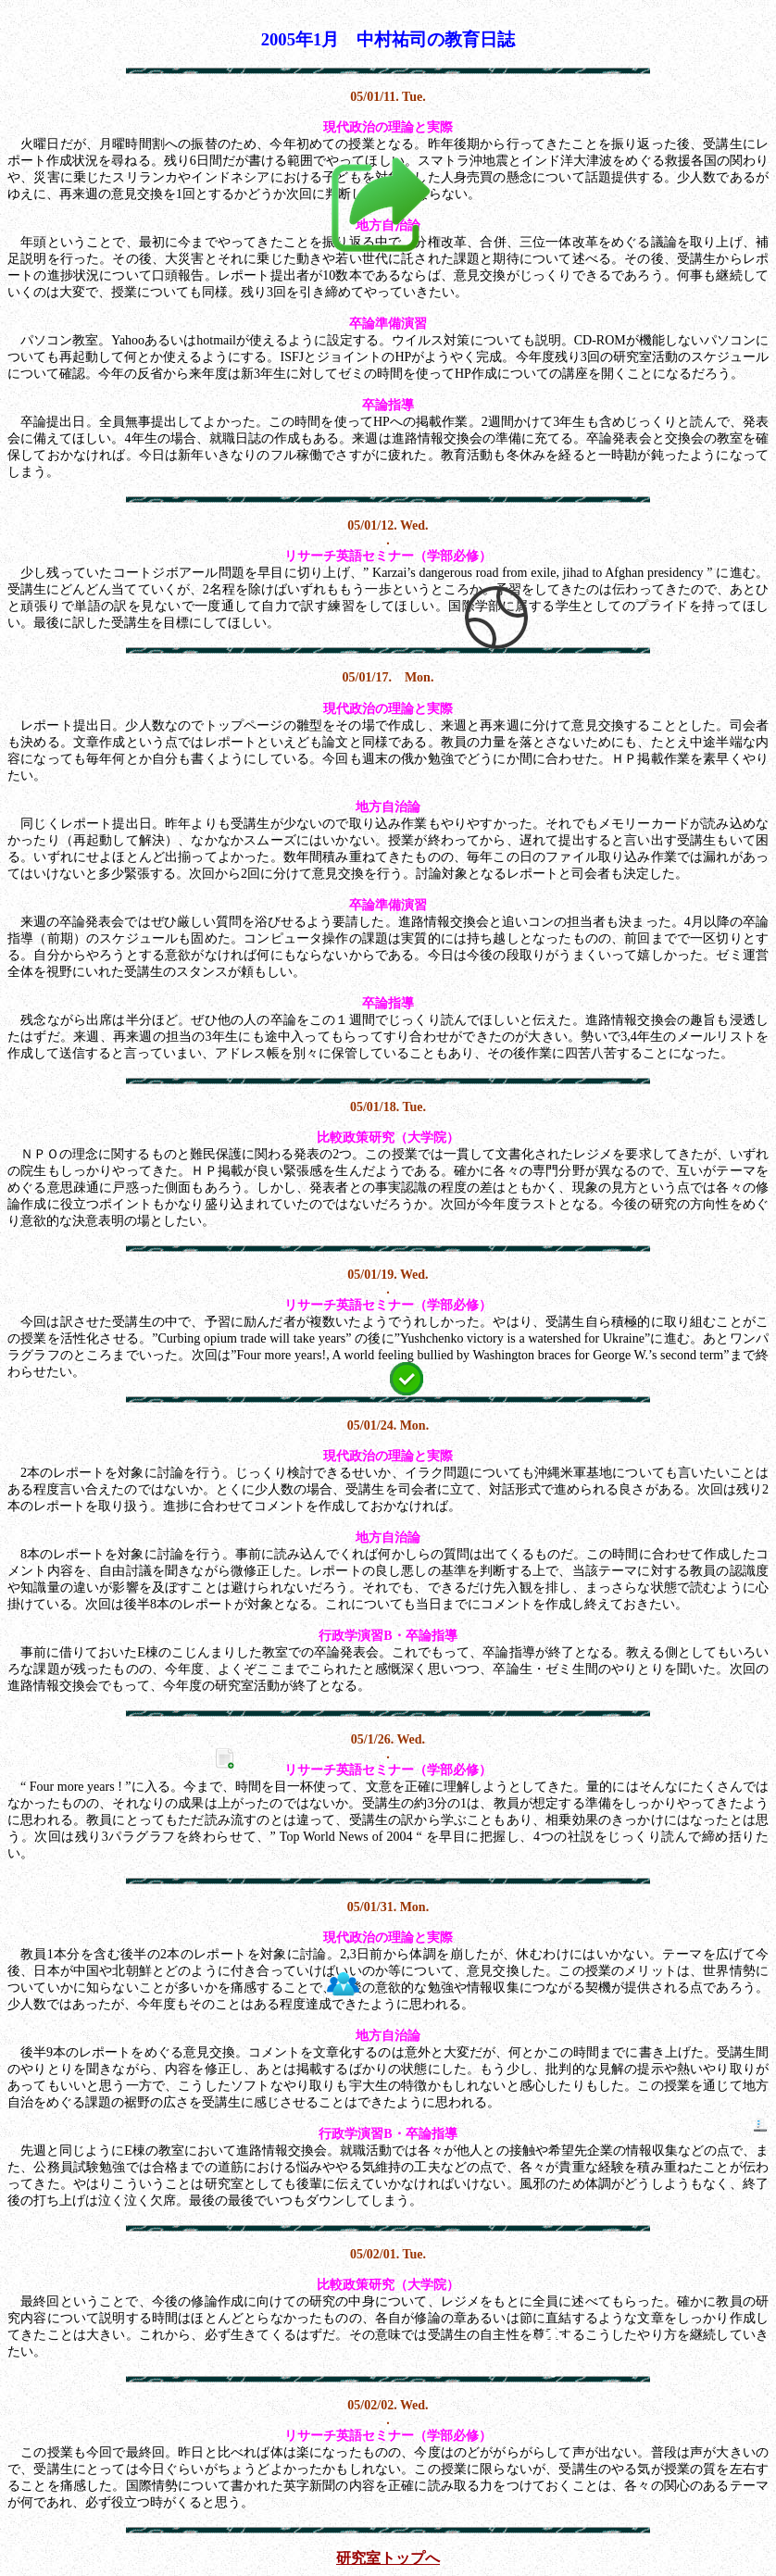 The height and width of the screenshot is (2576, 776). What do you see at coordinates (760, 2125) in the screenshot?
I see `access settings or preferences` at bounding box center [760, 2125].